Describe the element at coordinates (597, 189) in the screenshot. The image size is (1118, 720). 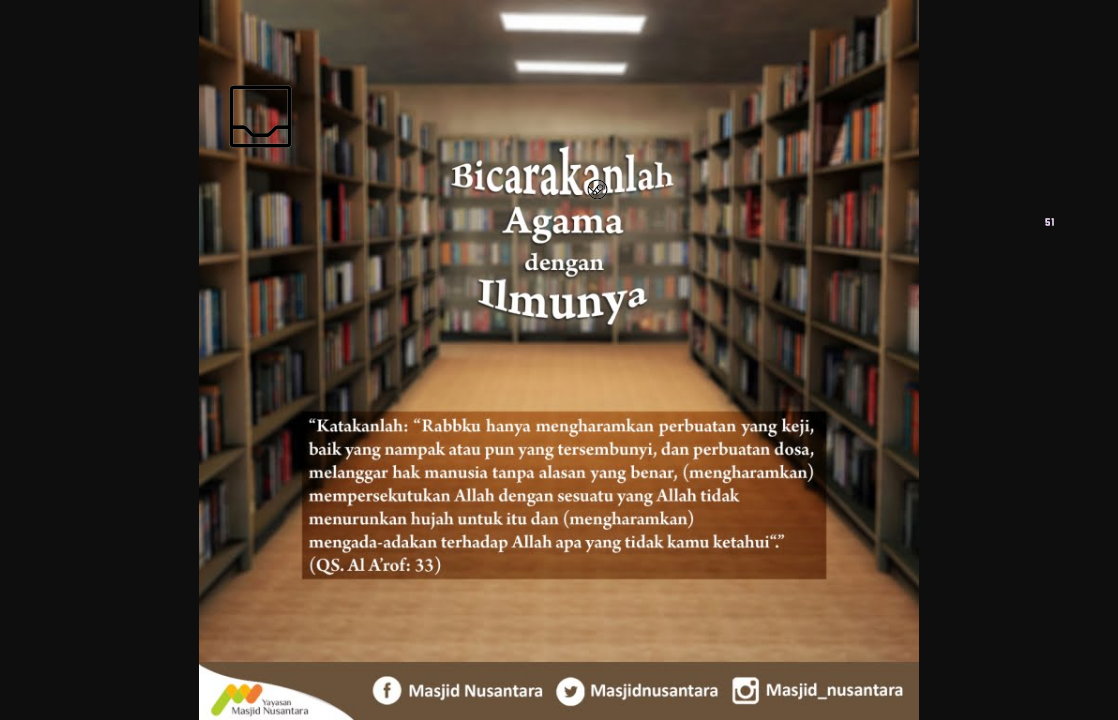
I see `open steam gaming platform` at that location.